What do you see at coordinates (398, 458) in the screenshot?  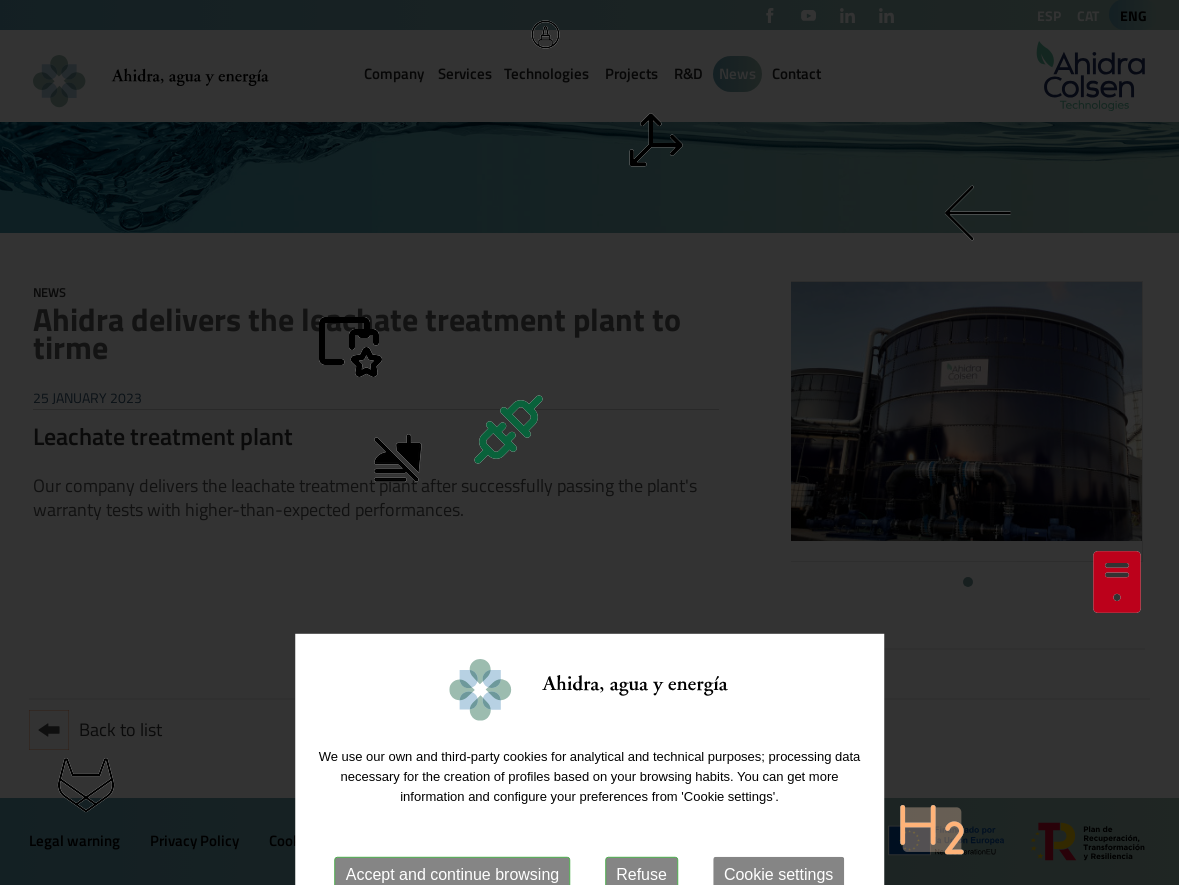 I see `indicates food or eating is not allowed` at bounding box center [398, 458].